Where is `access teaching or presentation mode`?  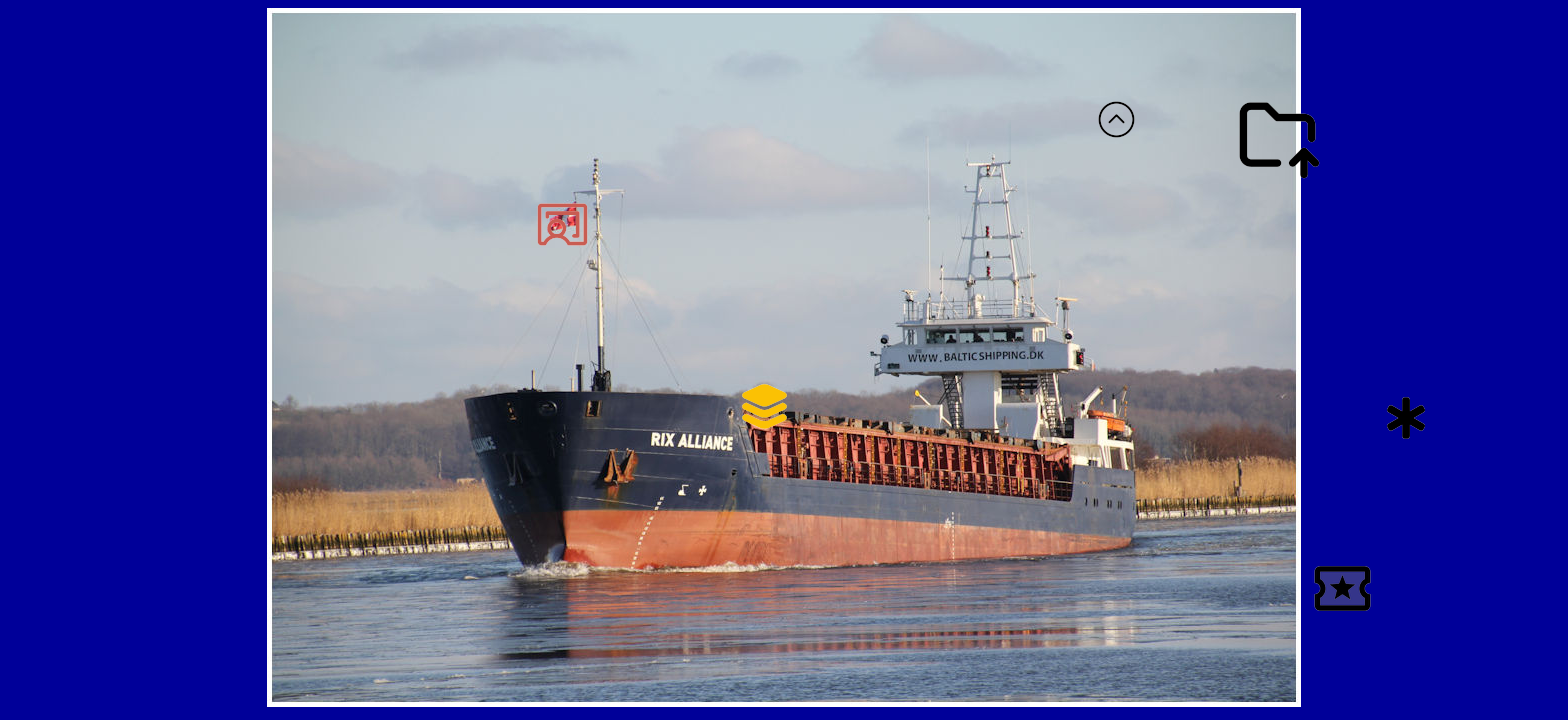
access teaching or presentation mode is located at coordinates (562, 224).